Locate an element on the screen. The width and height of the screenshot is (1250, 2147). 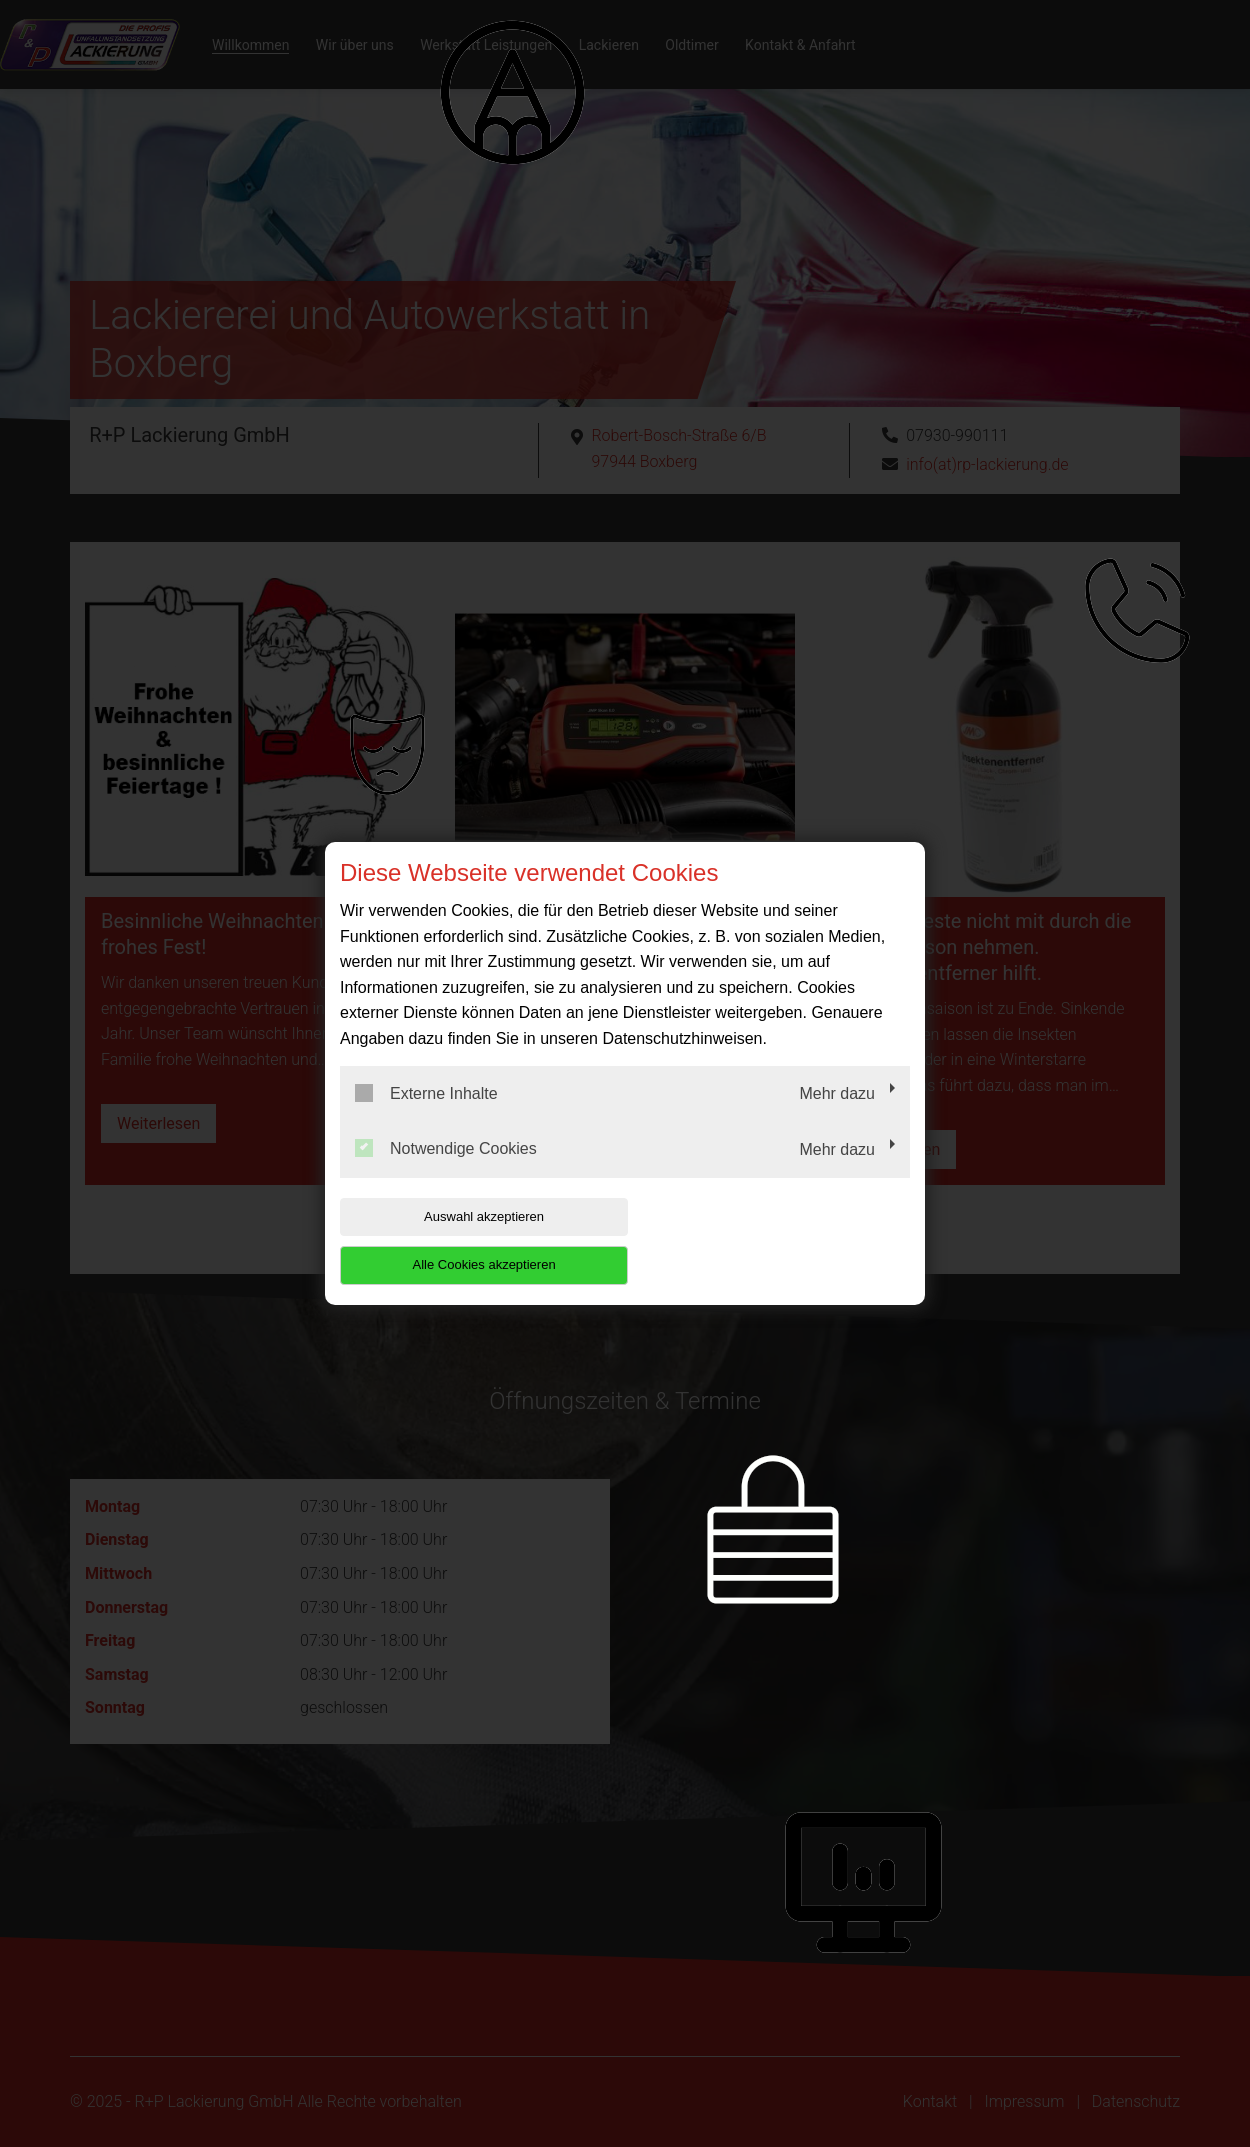
view desktop analytics dashboard is located at coordinates (863, 1882).